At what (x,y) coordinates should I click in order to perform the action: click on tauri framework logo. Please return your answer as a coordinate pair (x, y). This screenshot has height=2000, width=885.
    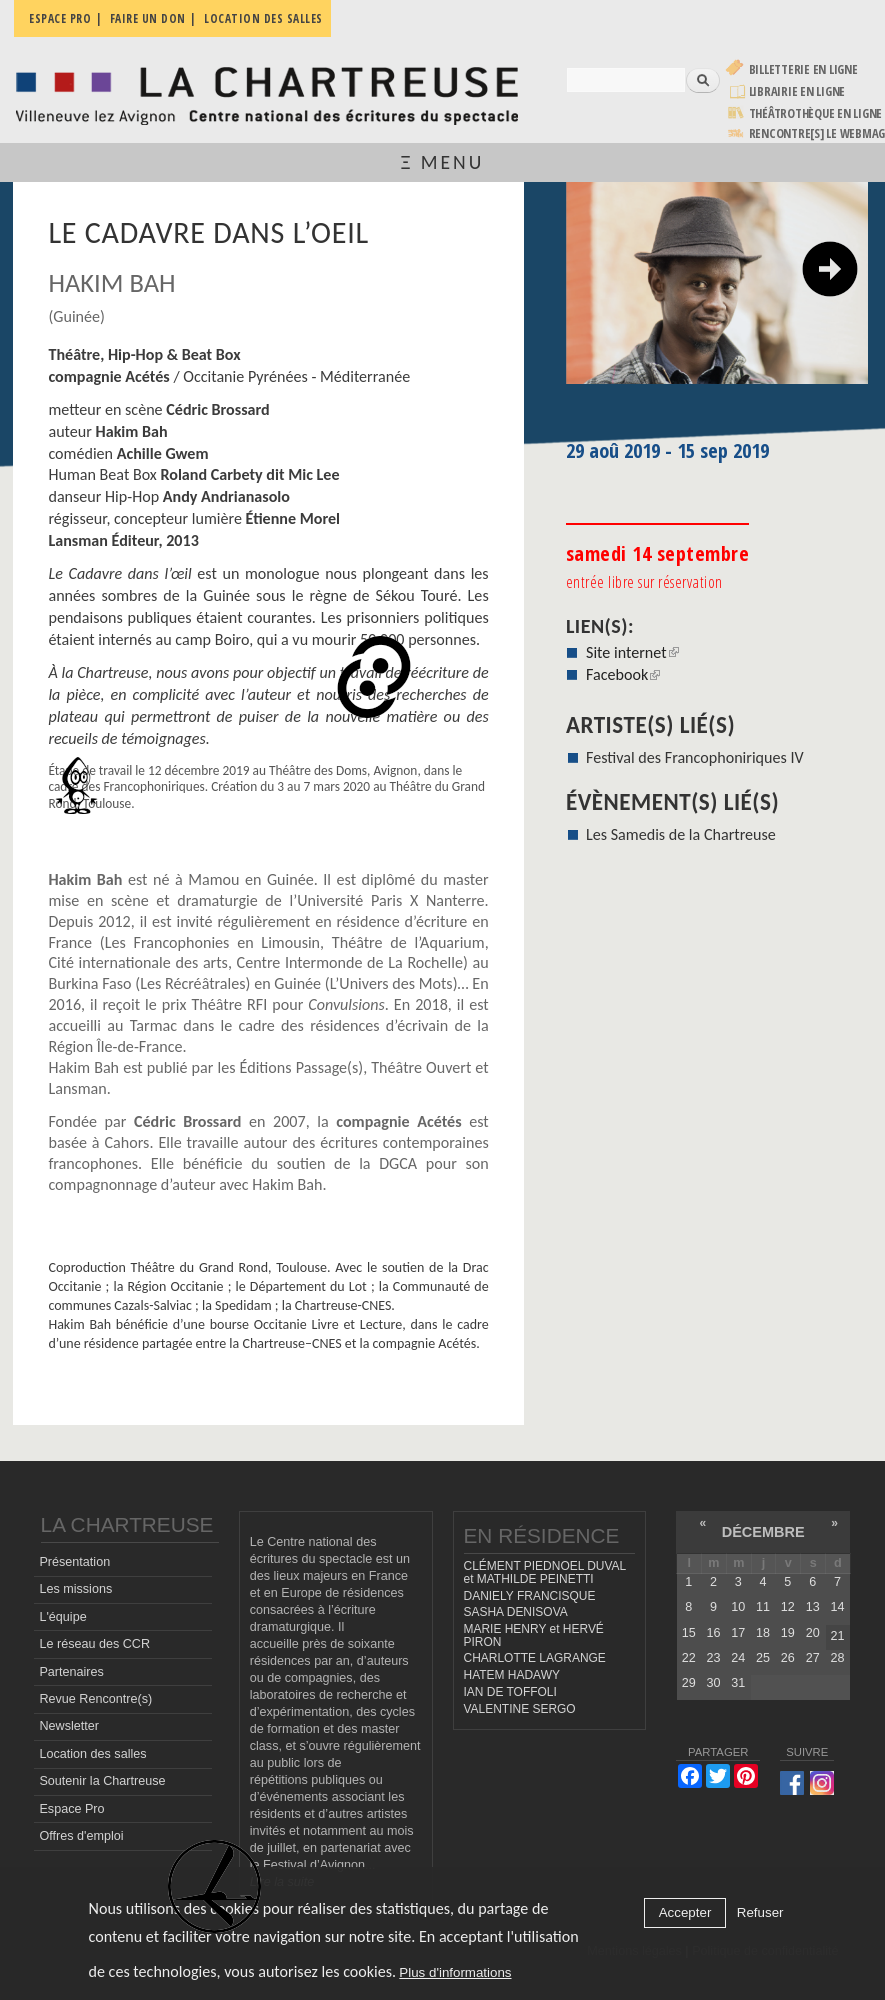
    Looking at the image, I should click on (374, 677).